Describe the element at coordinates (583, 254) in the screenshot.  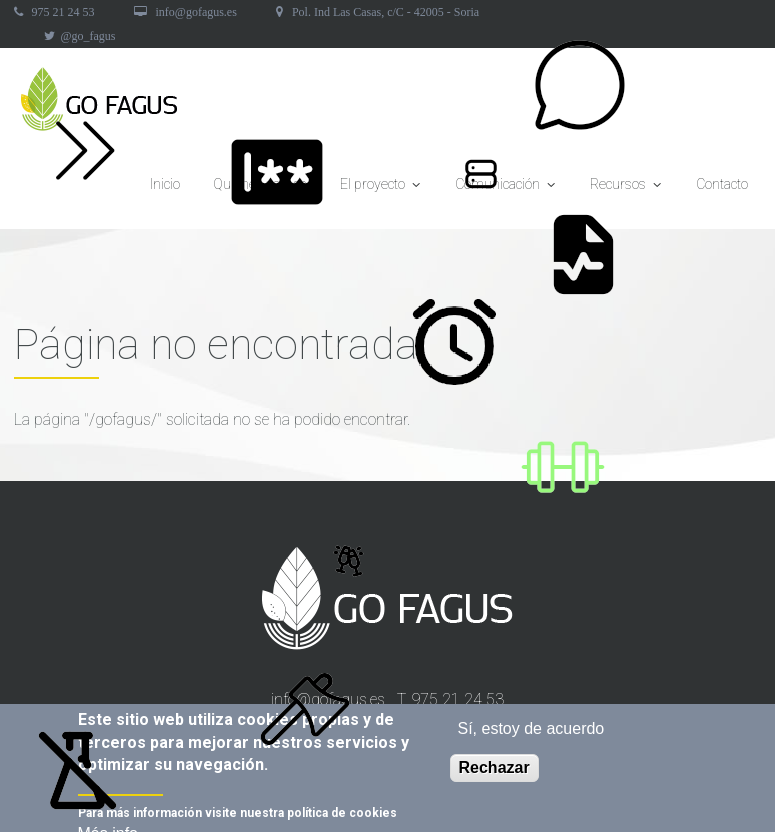
I see `view medical records or health documents` at that location.